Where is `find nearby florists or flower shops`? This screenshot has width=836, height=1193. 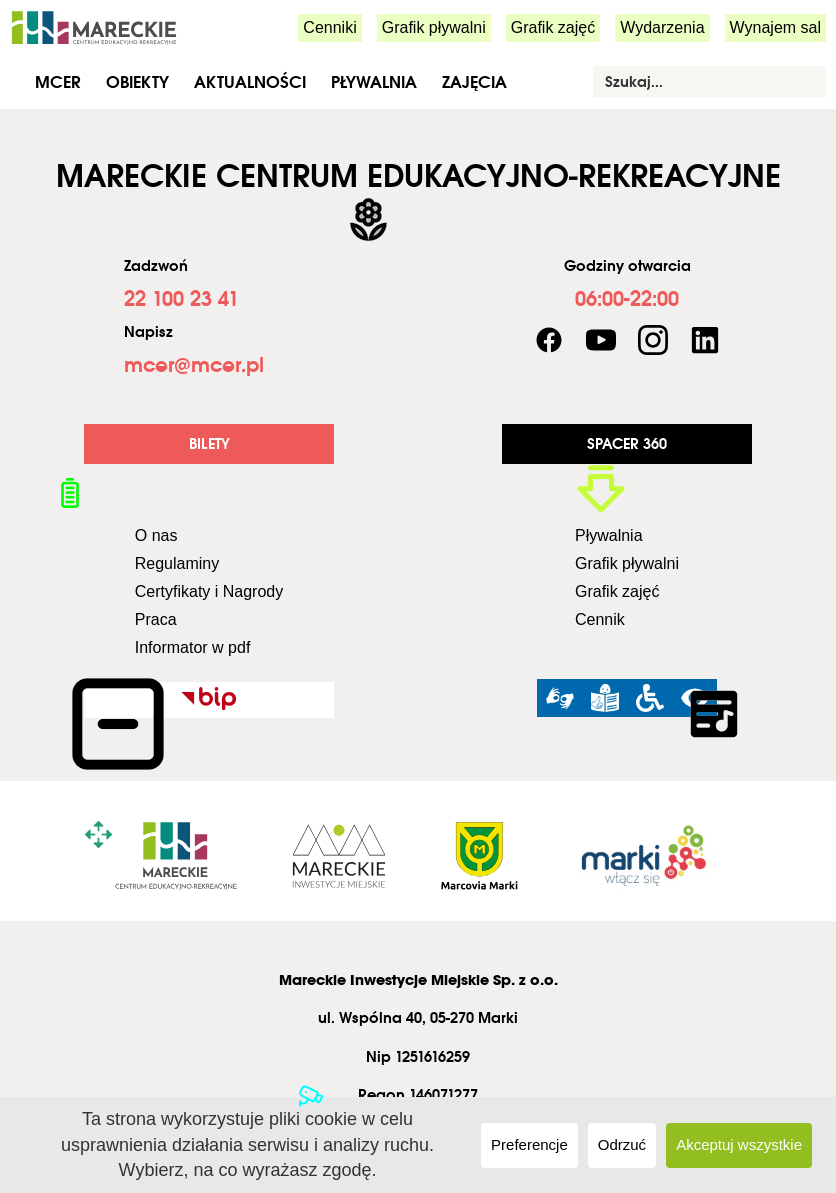 find nearby florists or flower shops is located at coordinates (368, 220).